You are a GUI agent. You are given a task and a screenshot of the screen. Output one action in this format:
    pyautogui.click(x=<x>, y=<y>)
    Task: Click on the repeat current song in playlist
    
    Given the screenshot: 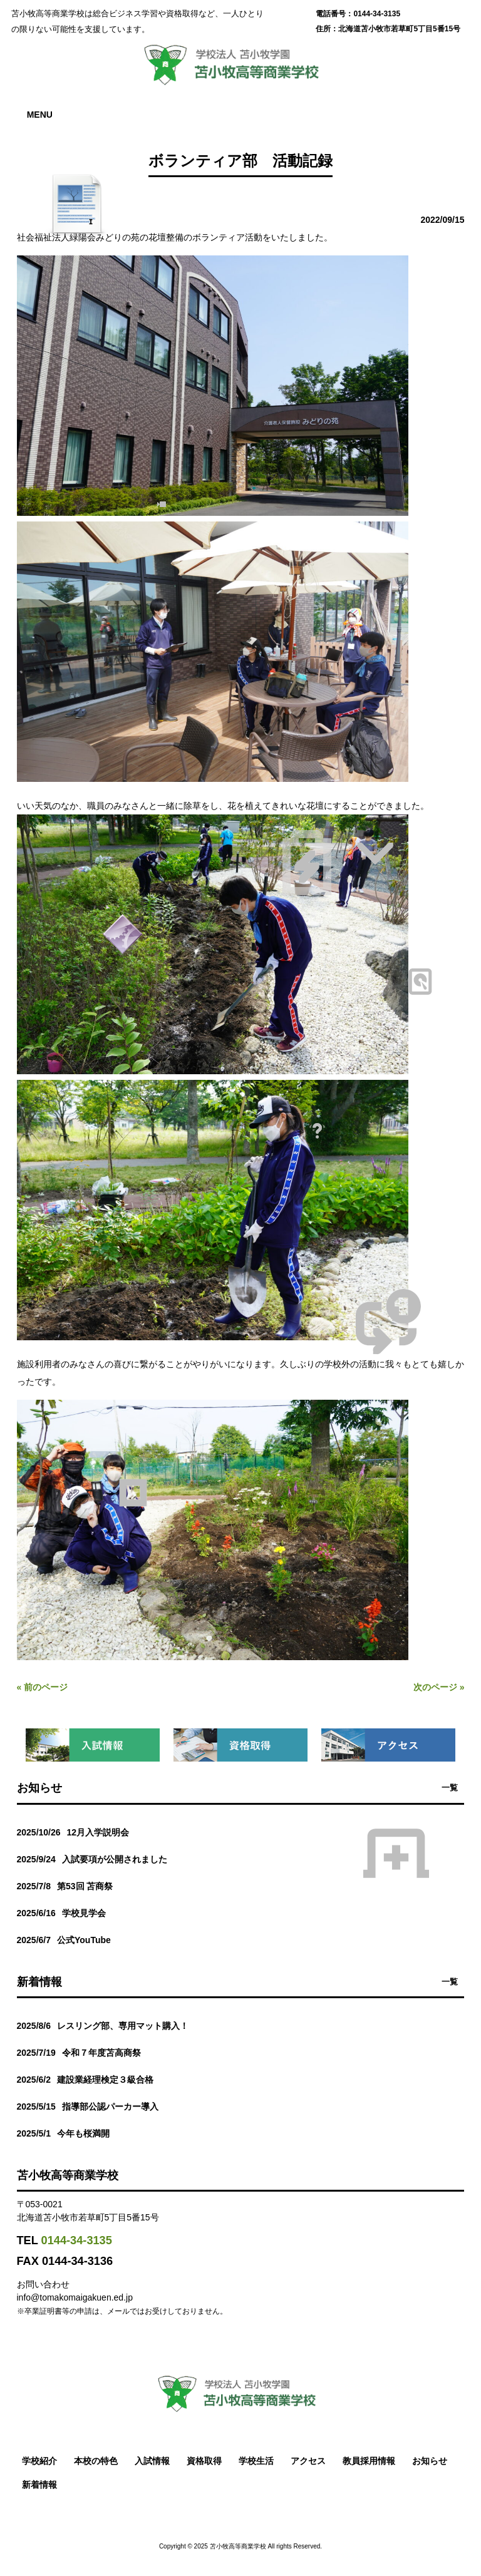 What is the action you would take?
    pyautogui.click(x=386, y=1323)
    